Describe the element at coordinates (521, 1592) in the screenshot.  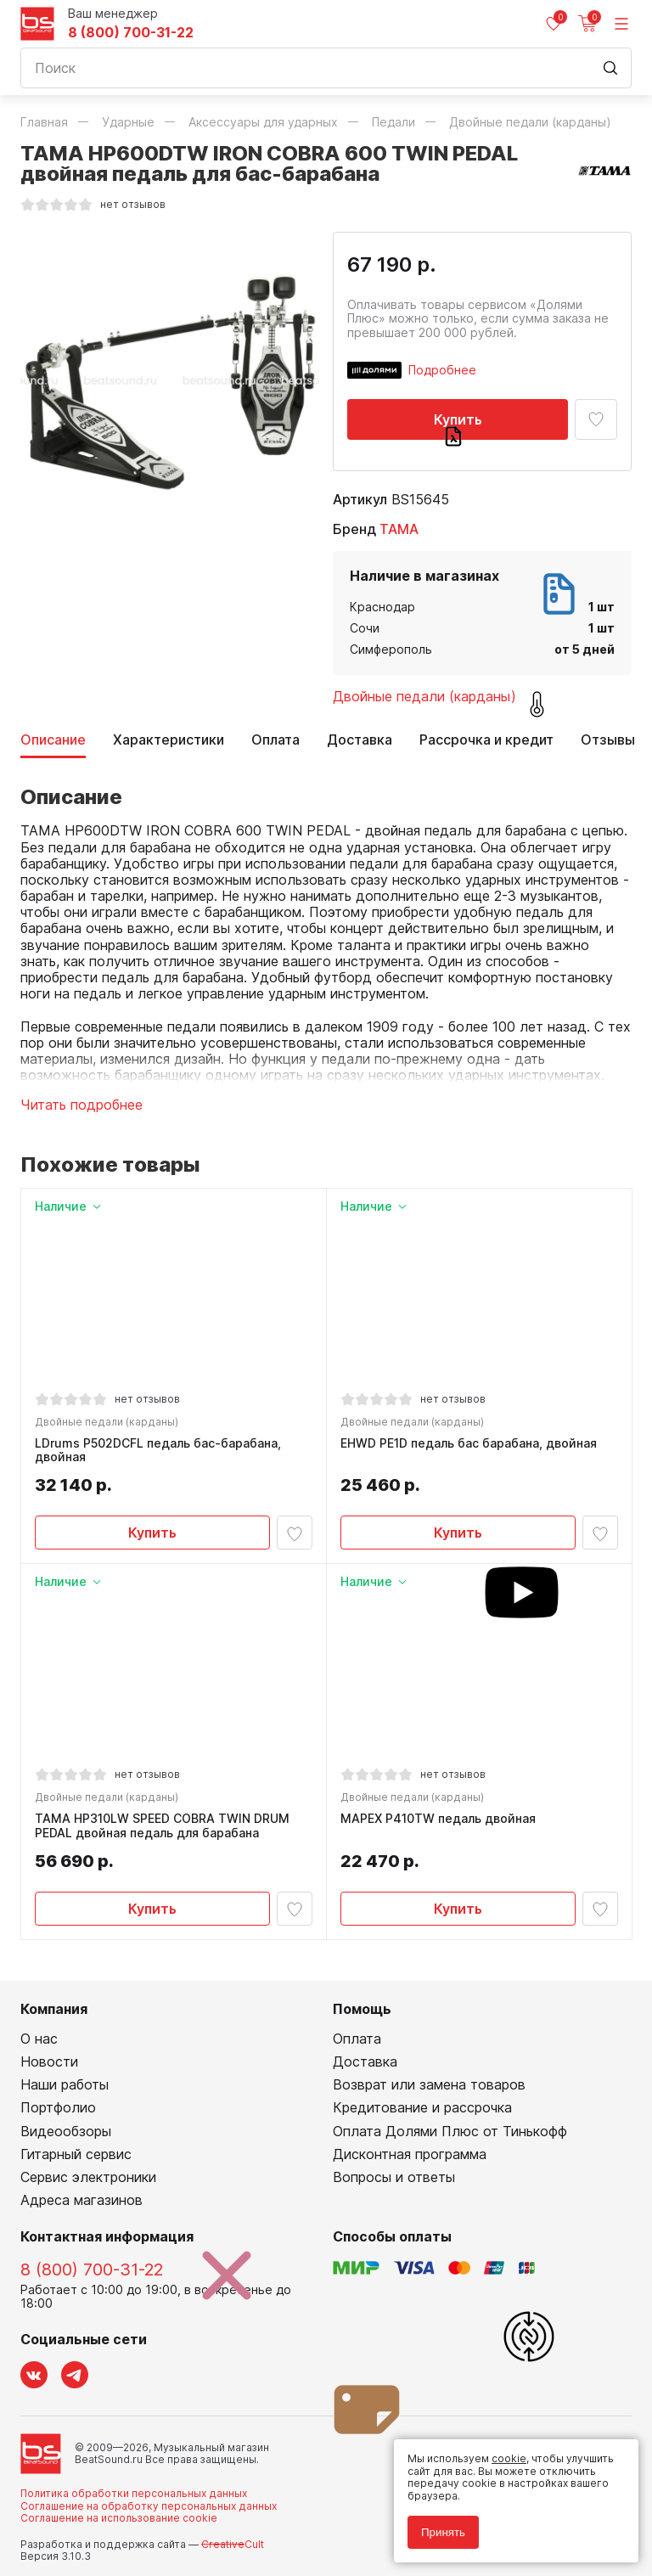
I see `open YouTube app` at that location.